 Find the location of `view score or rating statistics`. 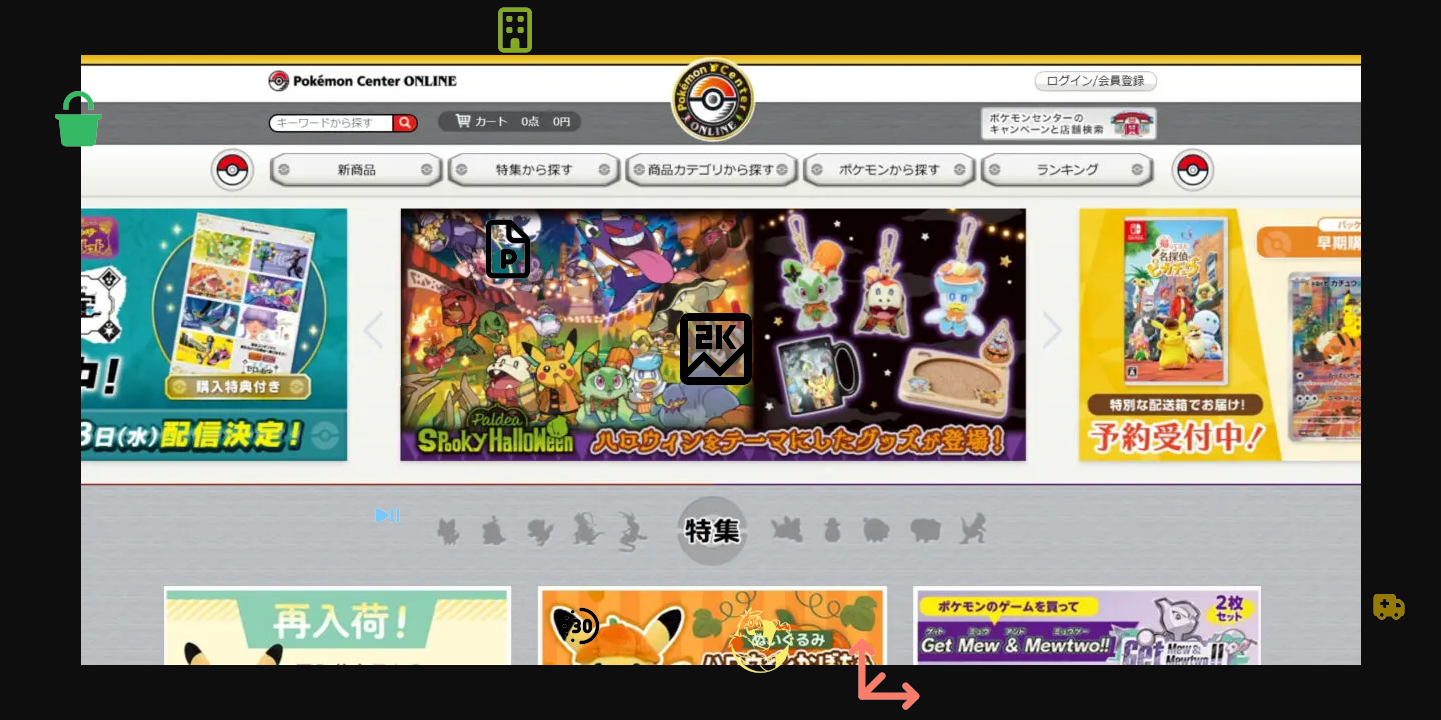

view score or rating statistics is located at coordinates (716, 349).